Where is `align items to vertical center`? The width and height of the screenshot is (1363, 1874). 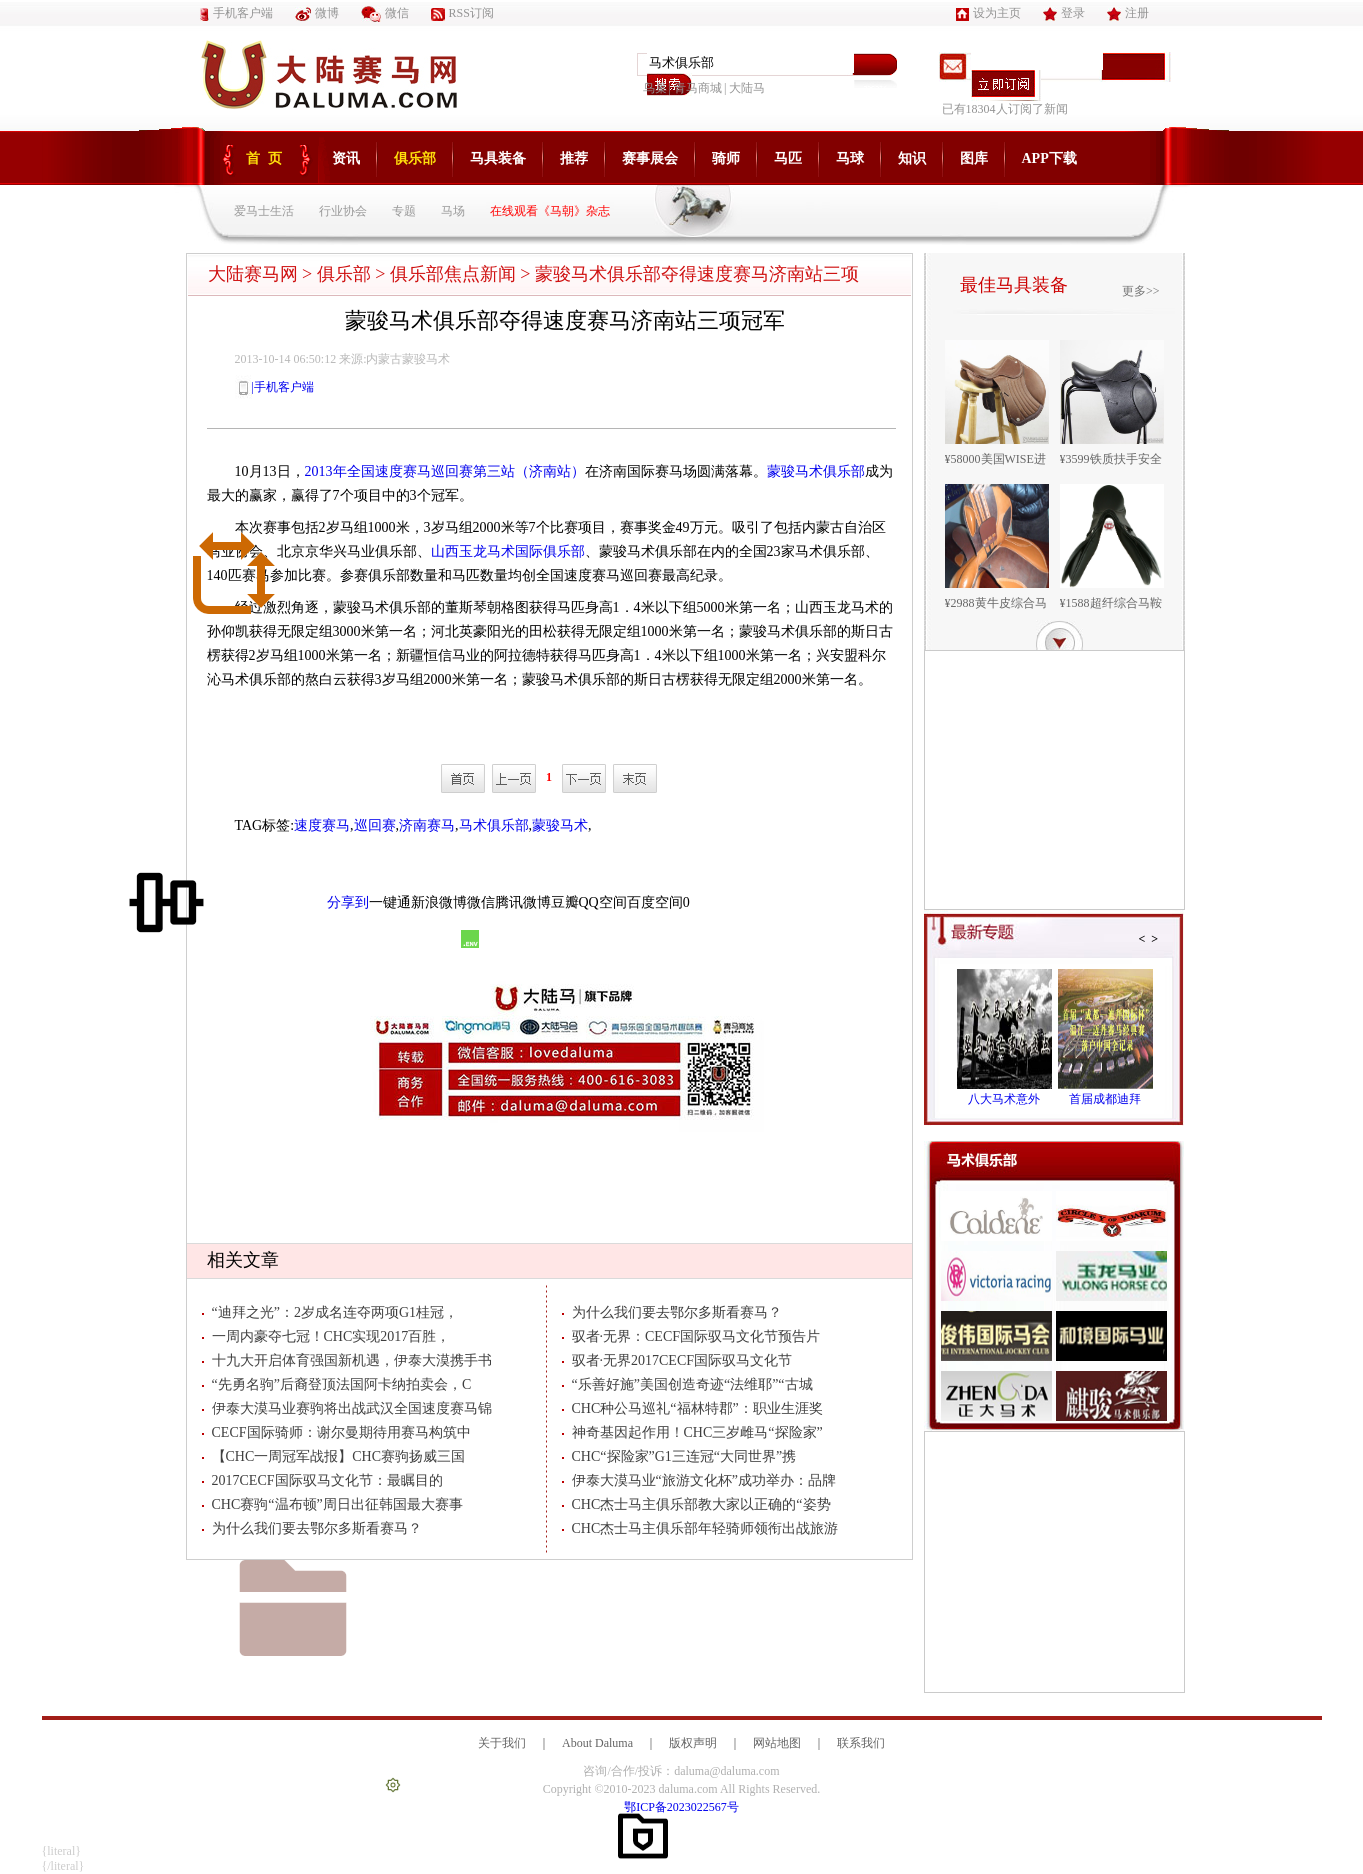 align items to vertical center is located at coordinates (166, 902).